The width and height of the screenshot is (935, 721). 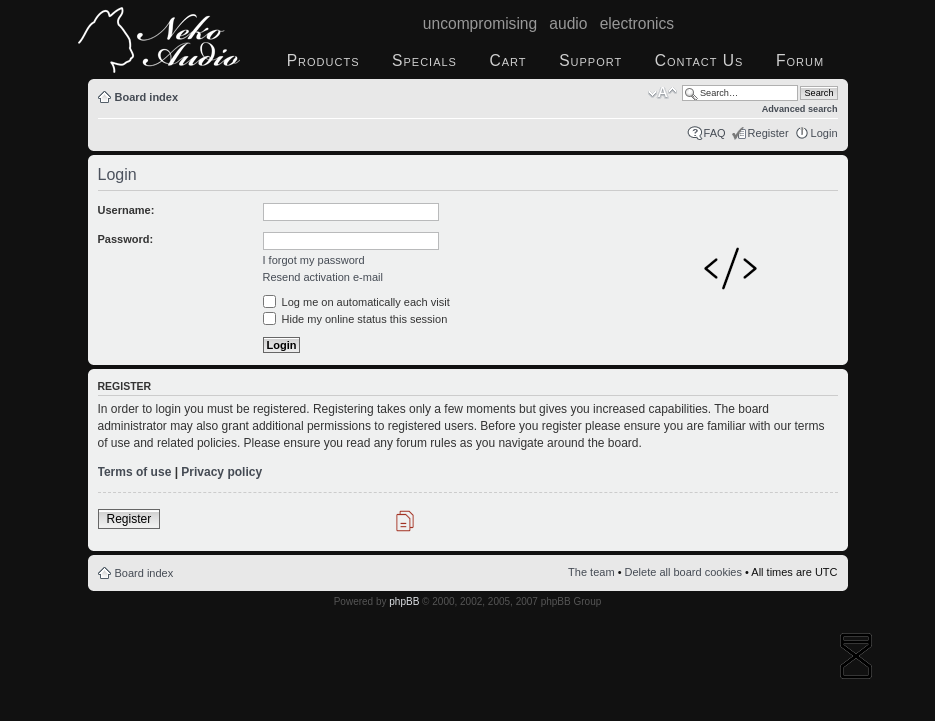 What do you see at coordinates (856, 656) in the screenshot?
I see `indicates a timer or countdown in progress` at bounding box center [856, 656].